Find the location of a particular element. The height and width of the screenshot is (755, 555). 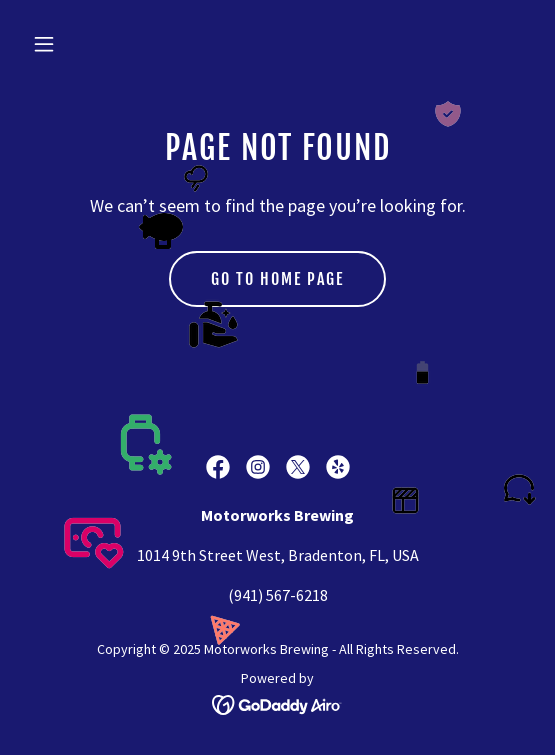

access airship or blimp travel options is located at coordinates (161, 231).